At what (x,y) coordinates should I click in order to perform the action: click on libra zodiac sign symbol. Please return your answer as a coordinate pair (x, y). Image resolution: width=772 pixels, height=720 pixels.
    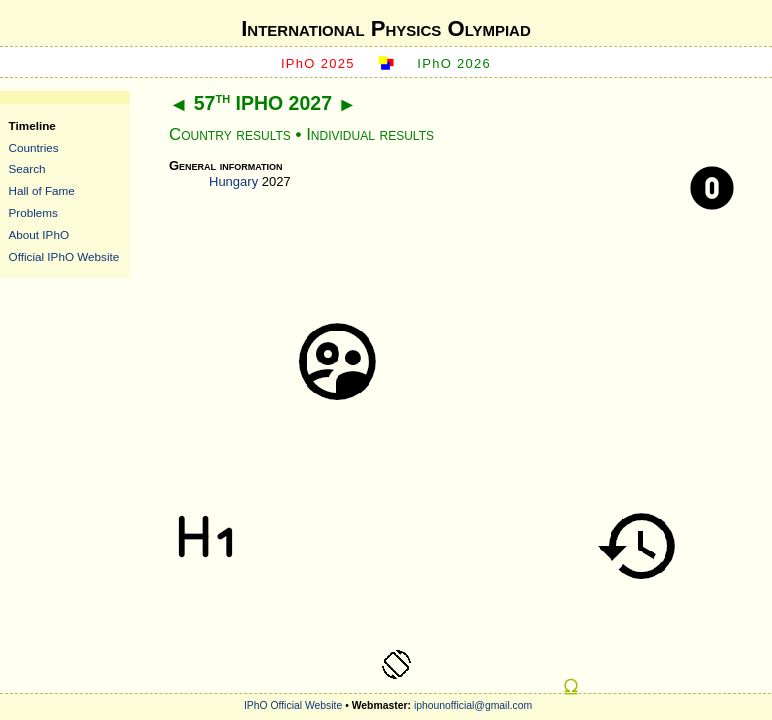
    Looking at the image, I should click on (571, 687).